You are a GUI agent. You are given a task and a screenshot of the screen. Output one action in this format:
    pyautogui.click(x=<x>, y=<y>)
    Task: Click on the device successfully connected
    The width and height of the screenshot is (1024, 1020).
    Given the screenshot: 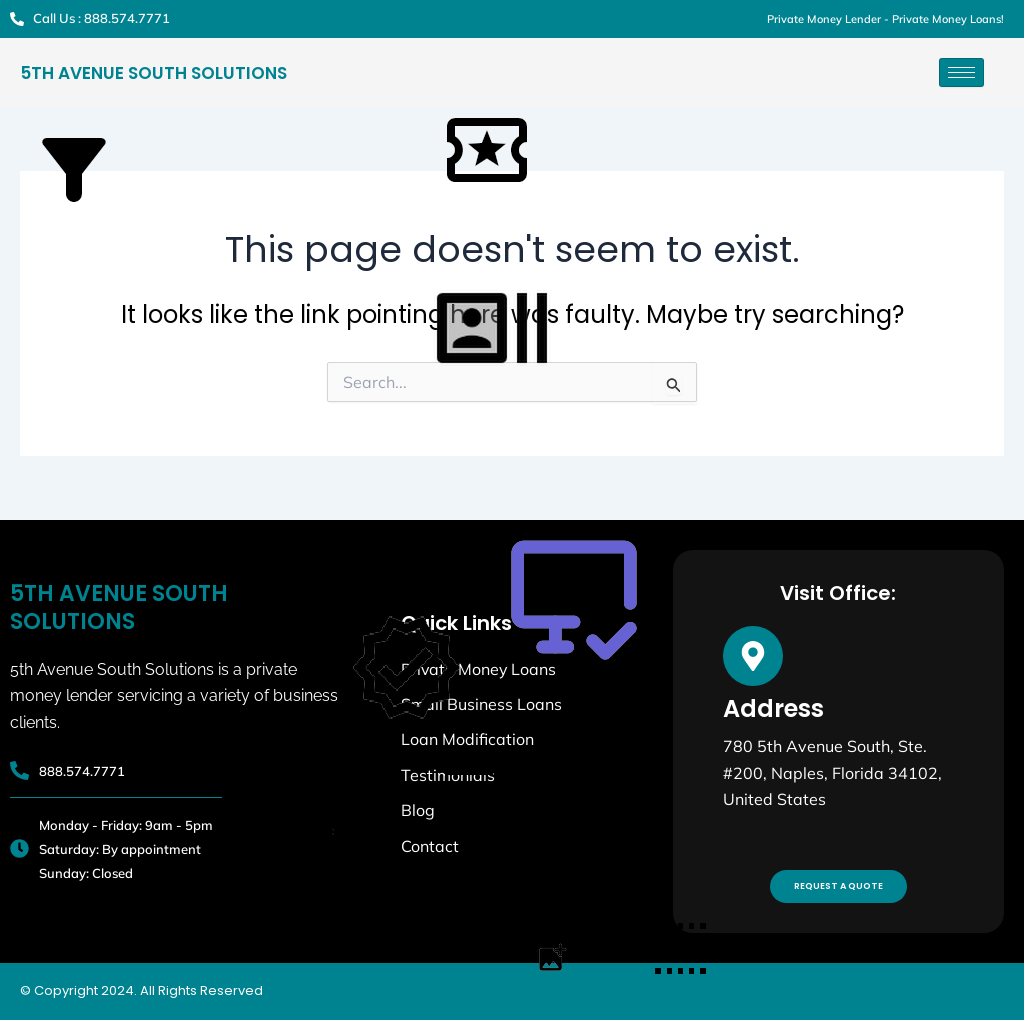 What is the action you would take?
    pyautogui.click(x=574, y=597)
    